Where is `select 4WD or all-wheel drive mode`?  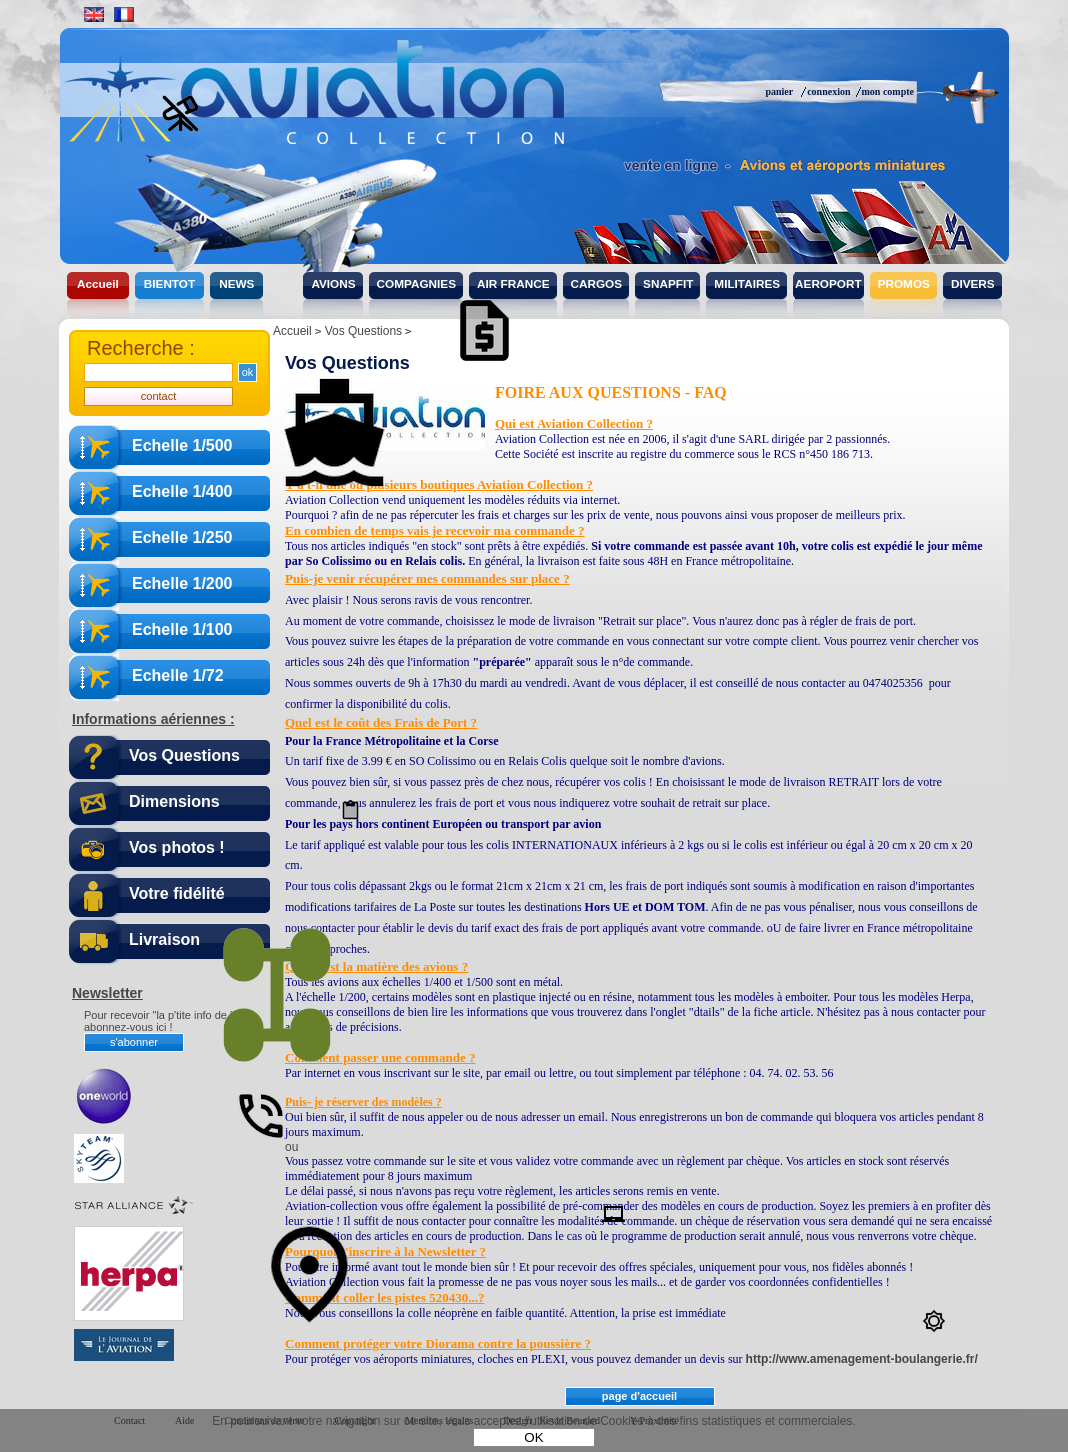 select 4WD or all-wheel drive mode is located at coordinates (277, 995).